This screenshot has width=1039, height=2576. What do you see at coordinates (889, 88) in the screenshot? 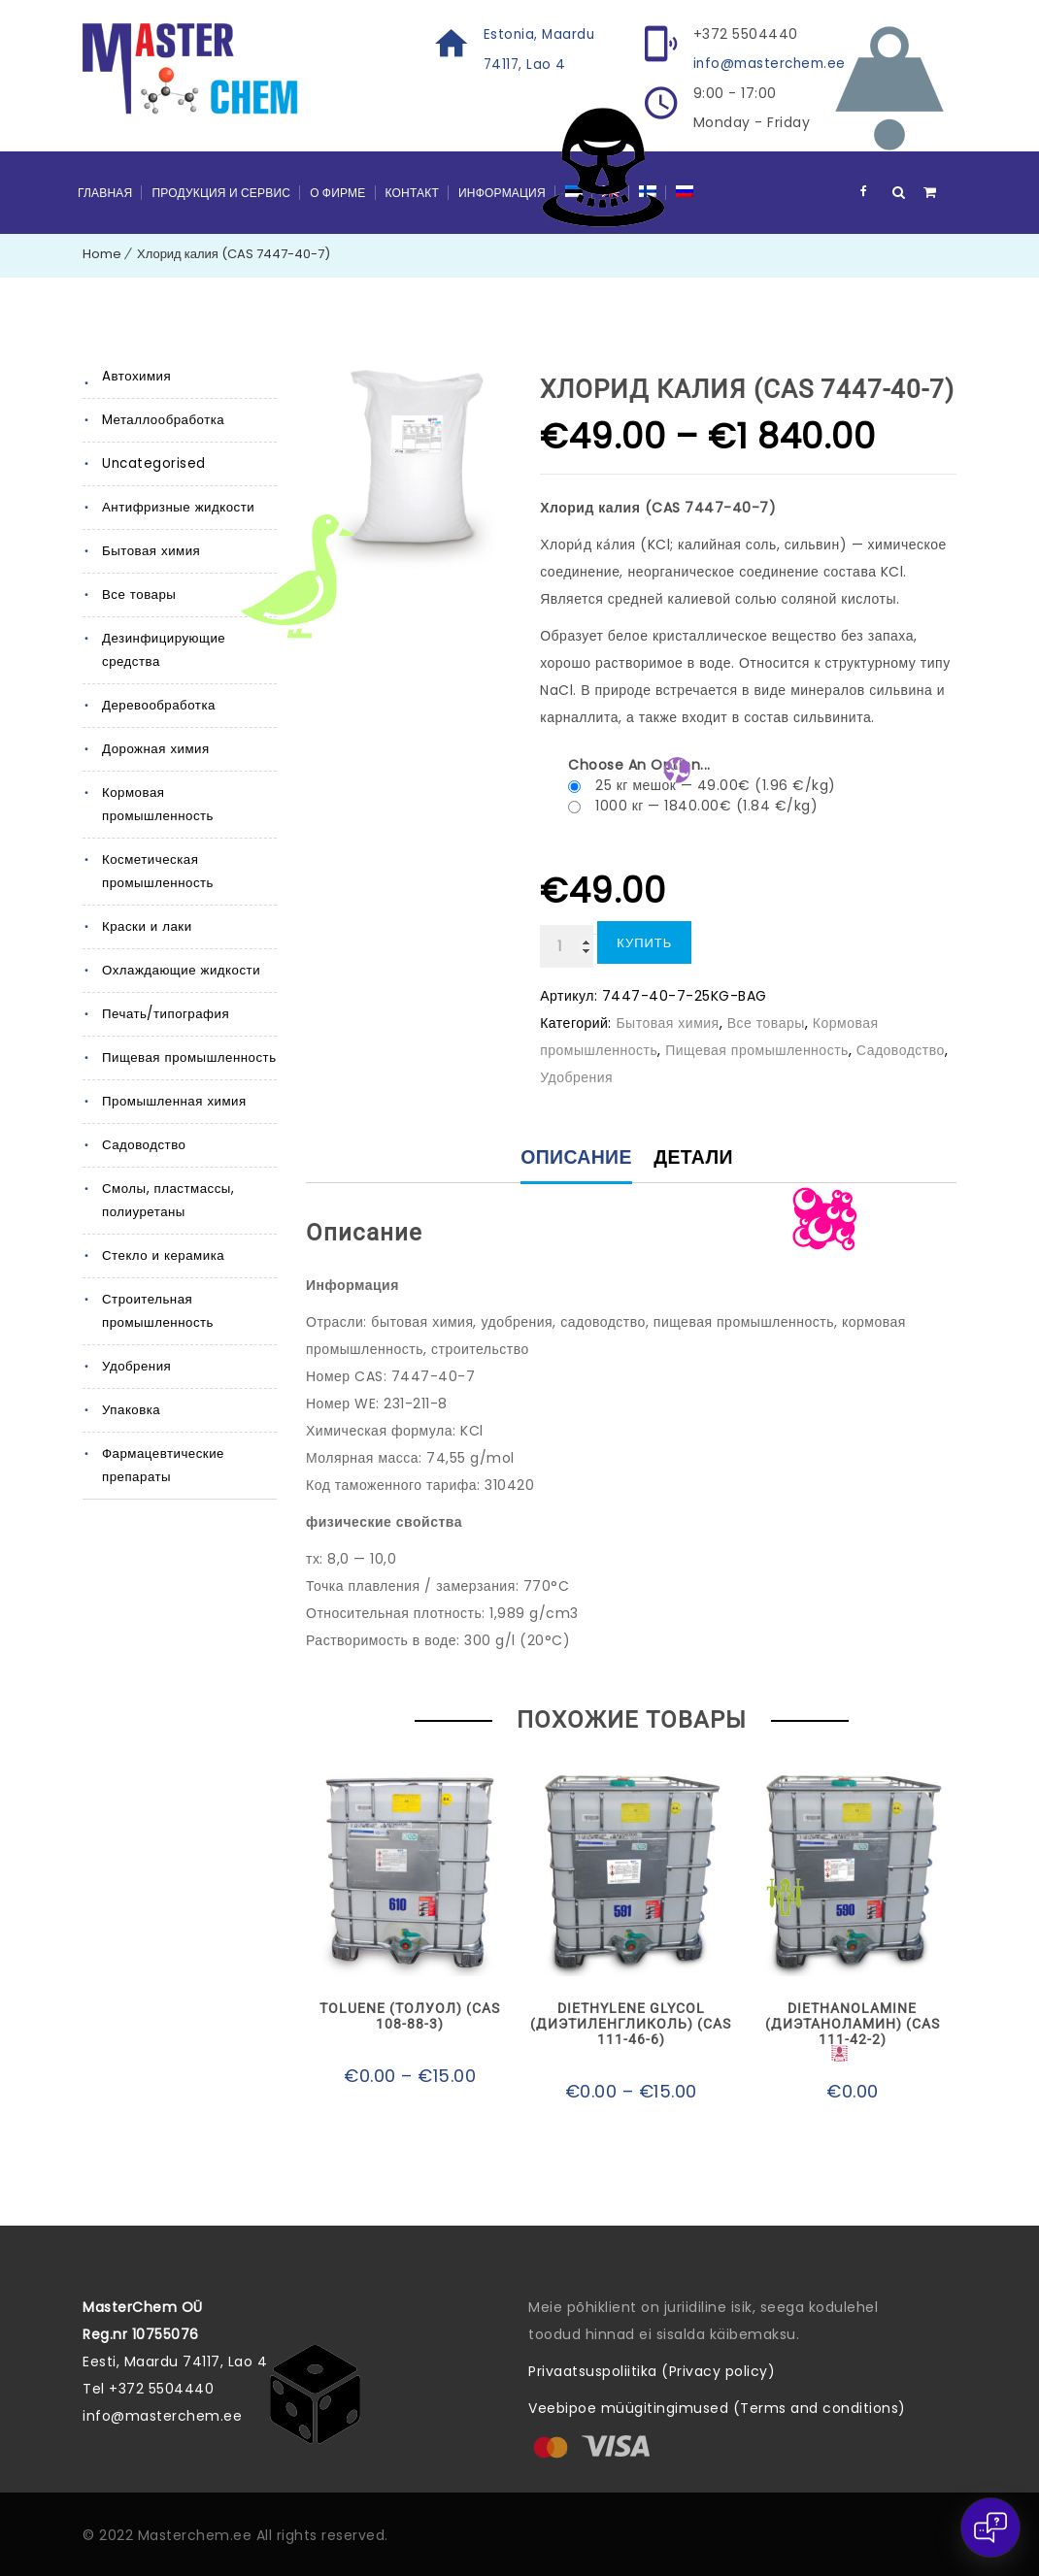
I see `indicates a crushing or weight-based attack in a game` at bounding box center [889, 88].